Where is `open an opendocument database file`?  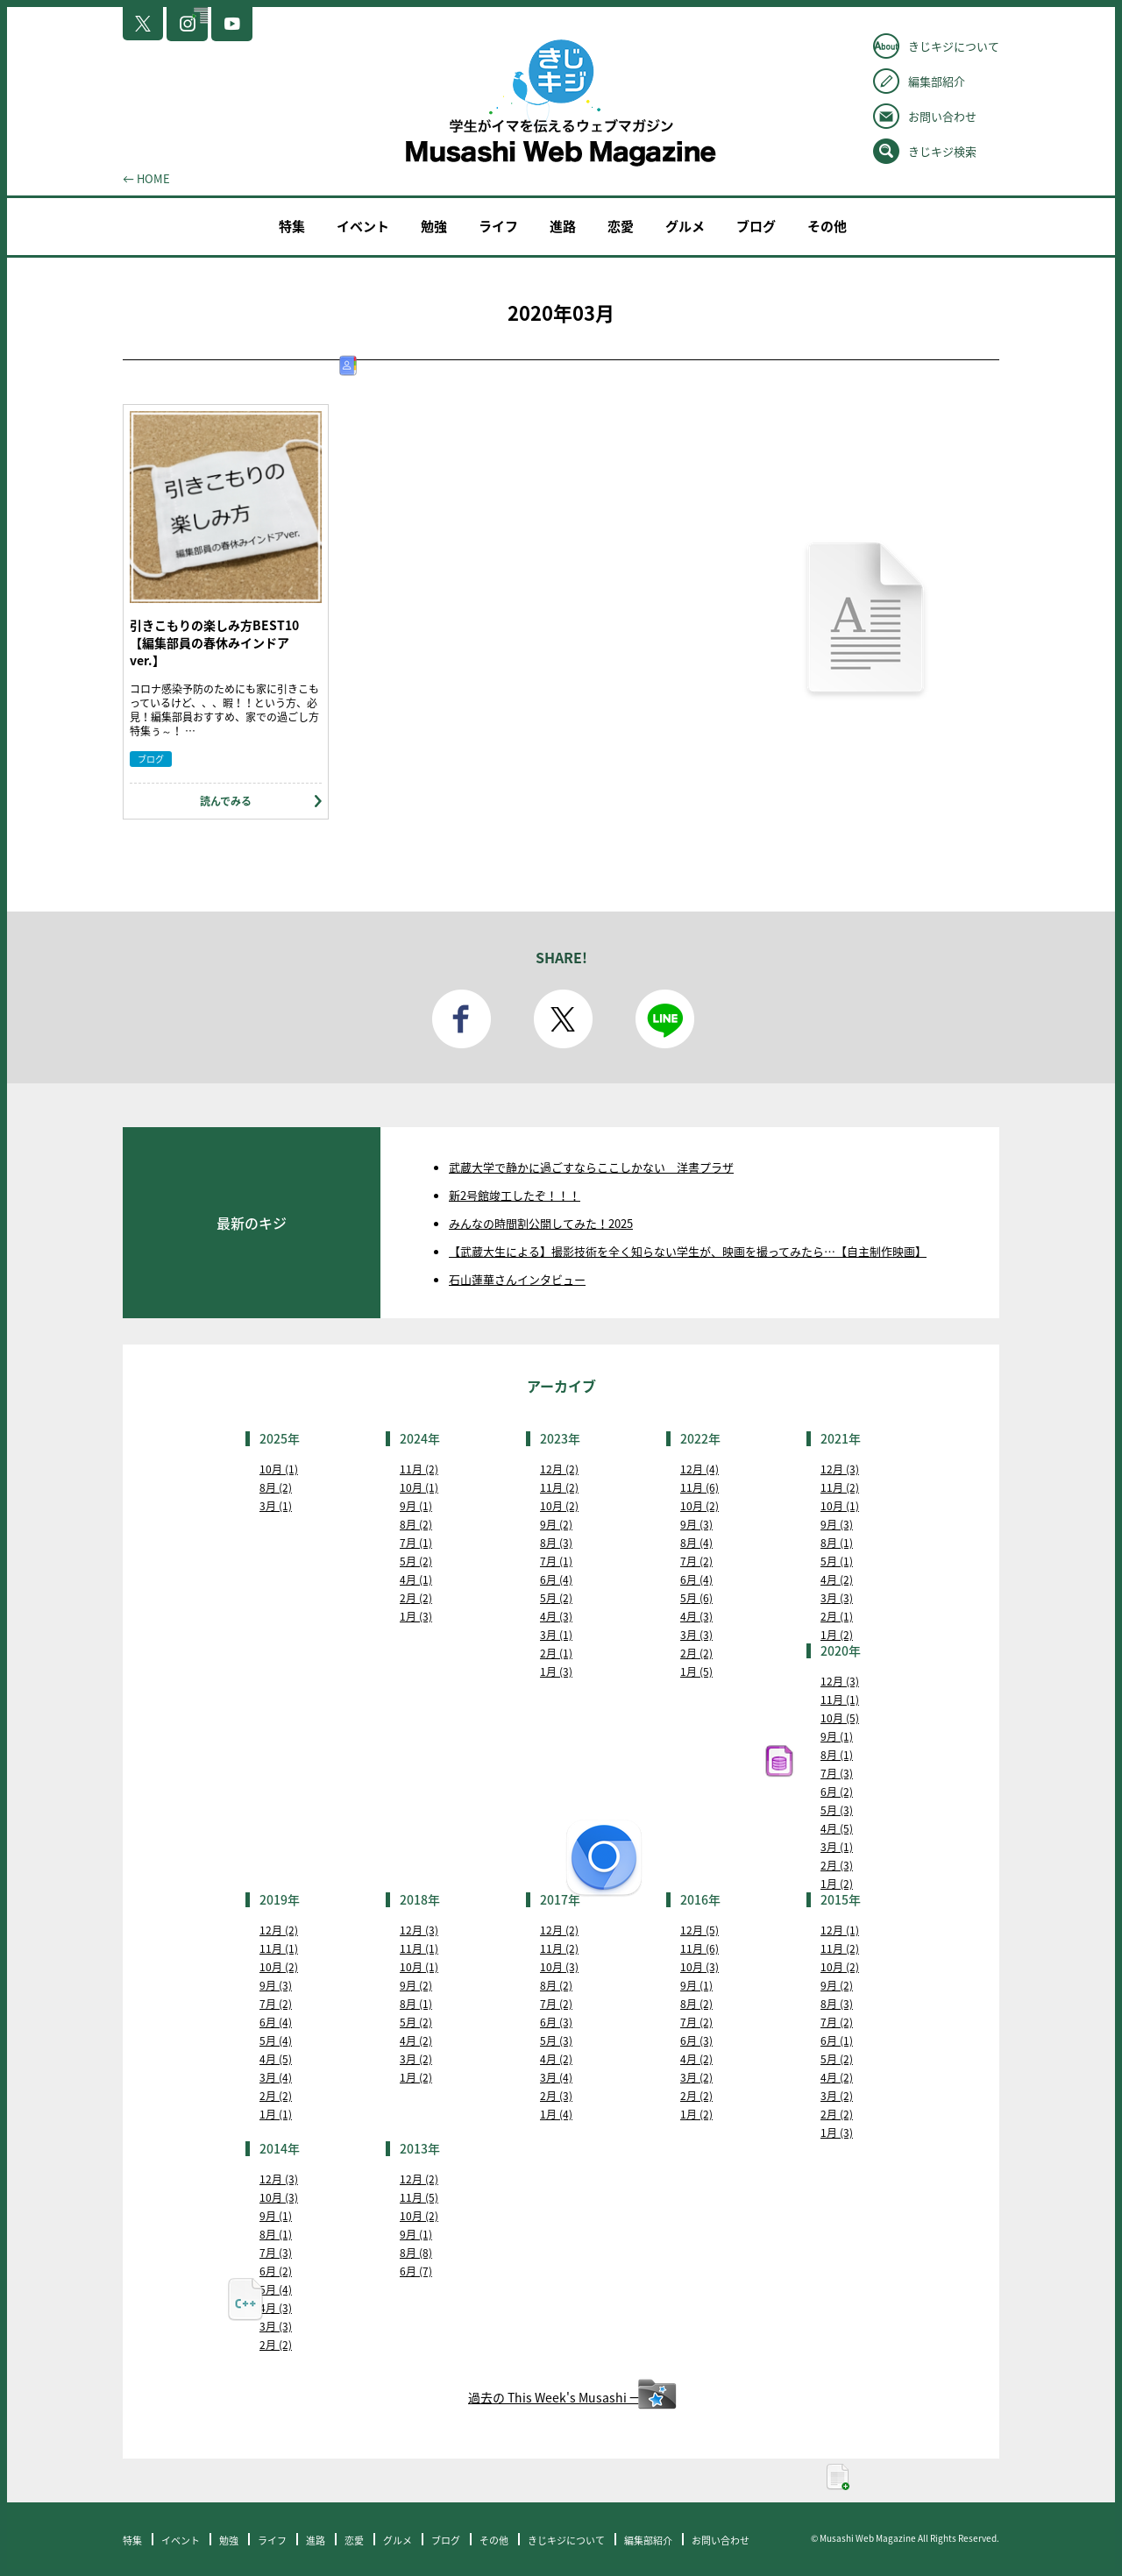 open an opendocument database file is located at coordinates (779, 1761).